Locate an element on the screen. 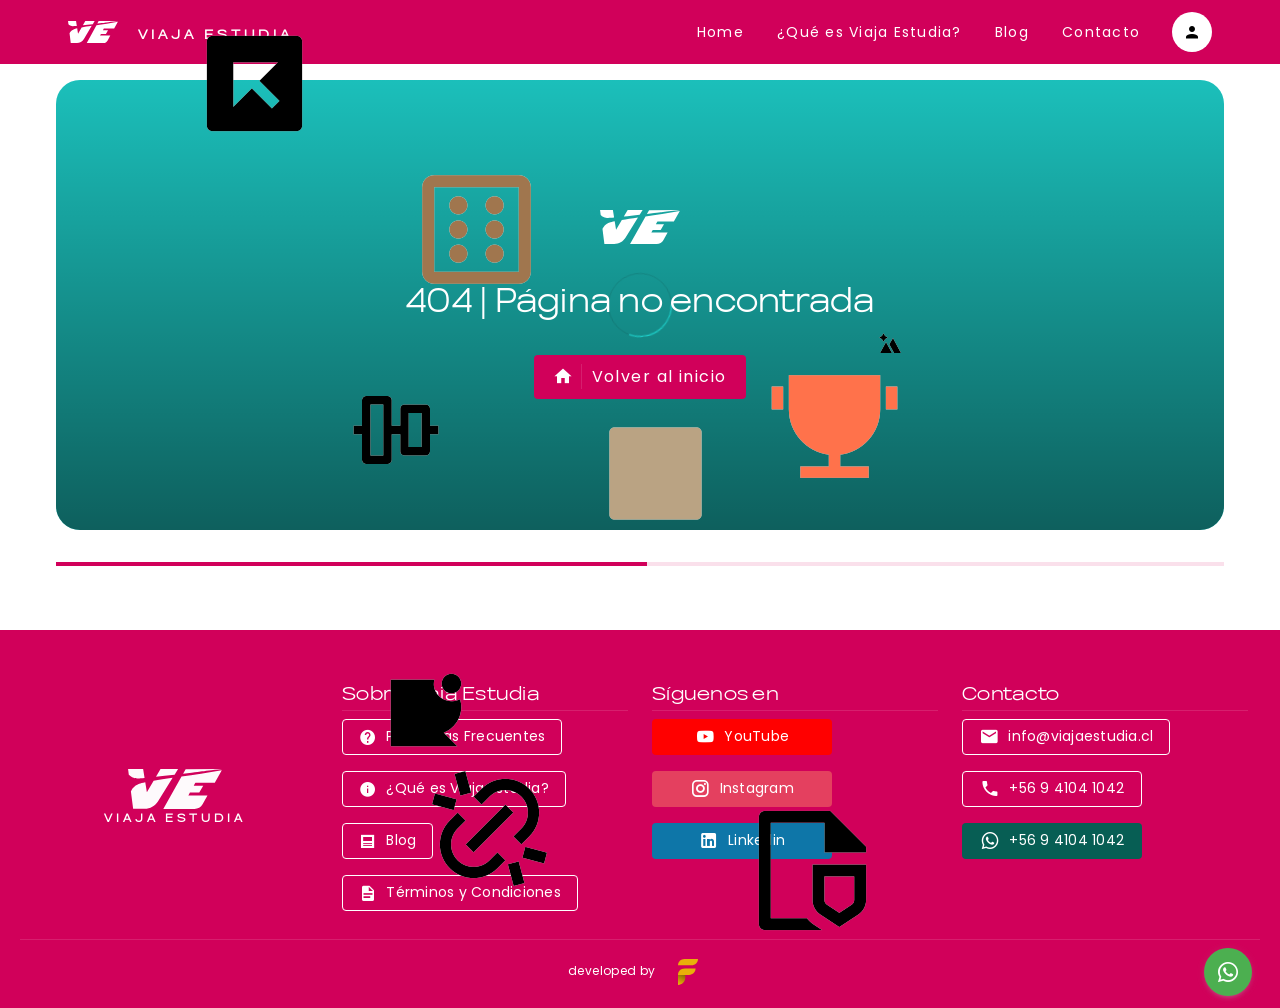  navigate back to previous section is located at coordinates (254, 83).